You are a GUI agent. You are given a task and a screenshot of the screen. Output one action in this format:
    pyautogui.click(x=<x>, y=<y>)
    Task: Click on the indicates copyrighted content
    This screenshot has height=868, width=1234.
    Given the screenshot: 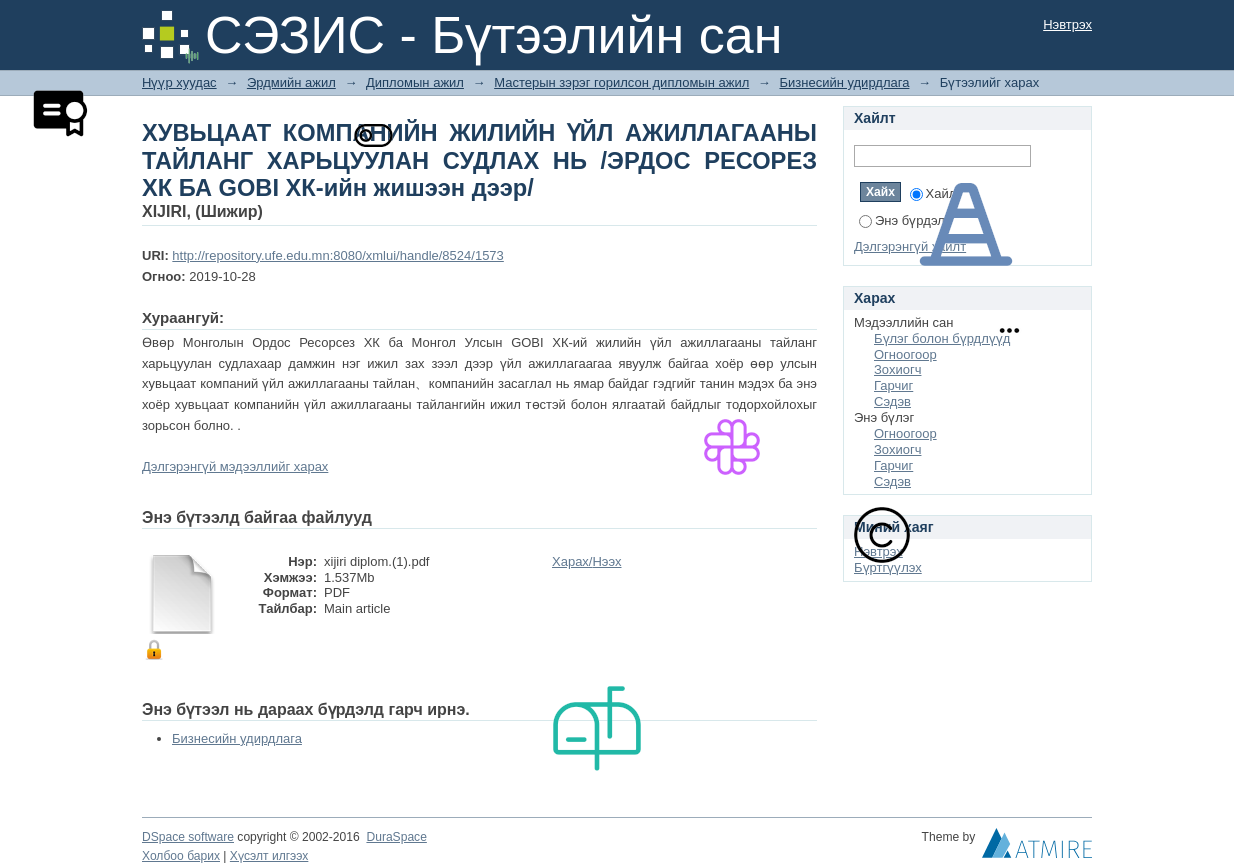 What is the action you would take?
    pyautogui.click(x=882, y=535)
    